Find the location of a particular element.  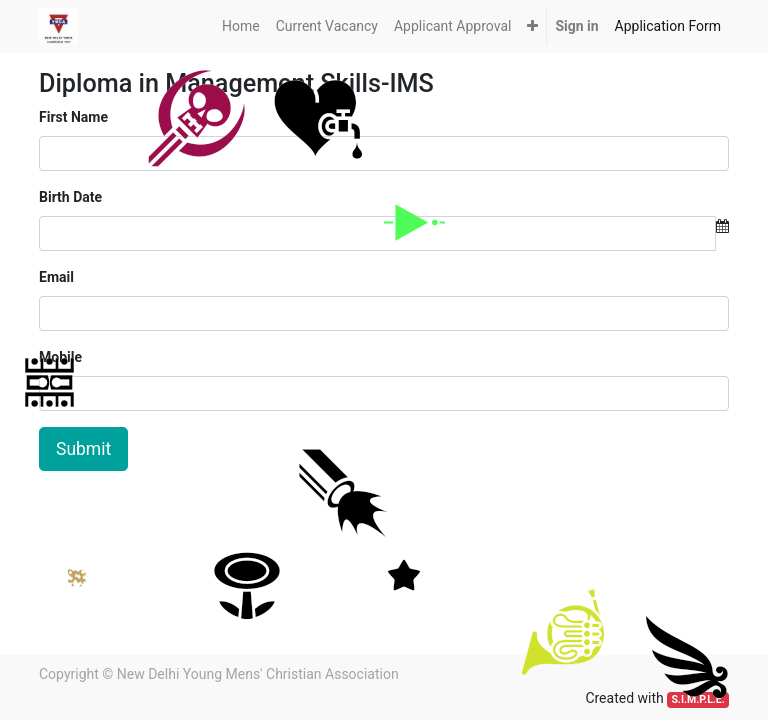

represents a NOT logic gate in circuit design is located at coordinates (414, 222).